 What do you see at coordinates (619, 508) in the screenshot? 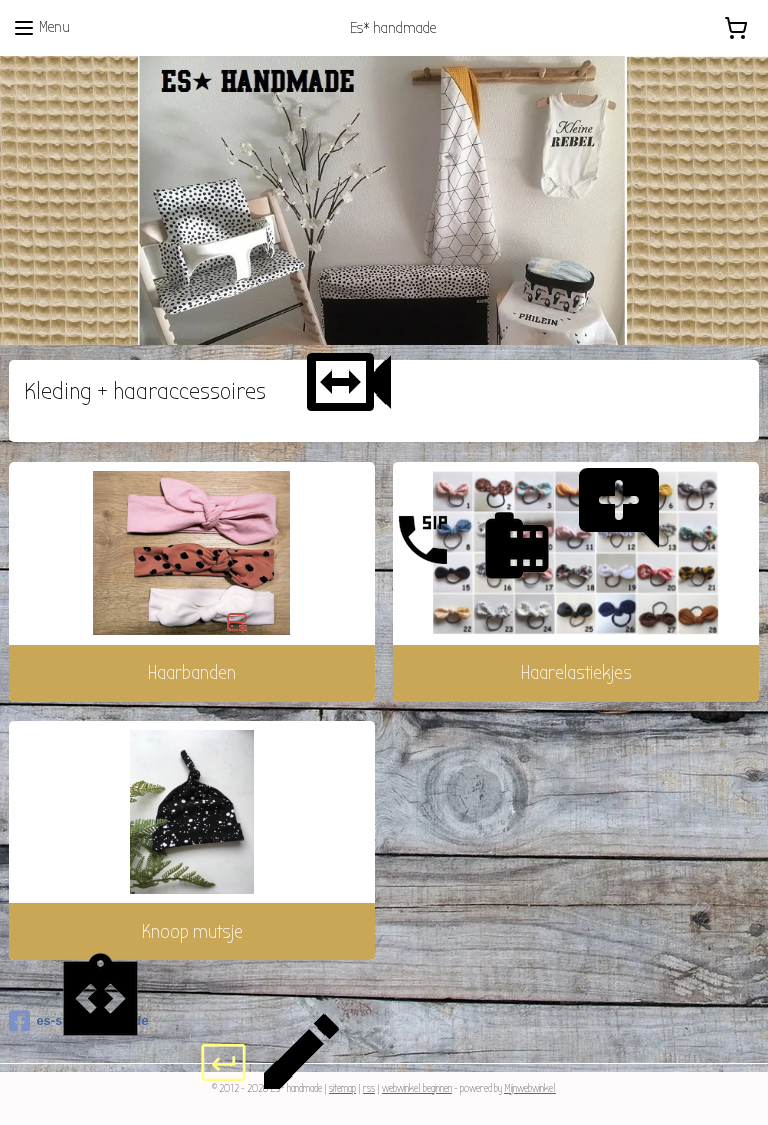
I see `add a new comment` at bounding box center [619, 508].